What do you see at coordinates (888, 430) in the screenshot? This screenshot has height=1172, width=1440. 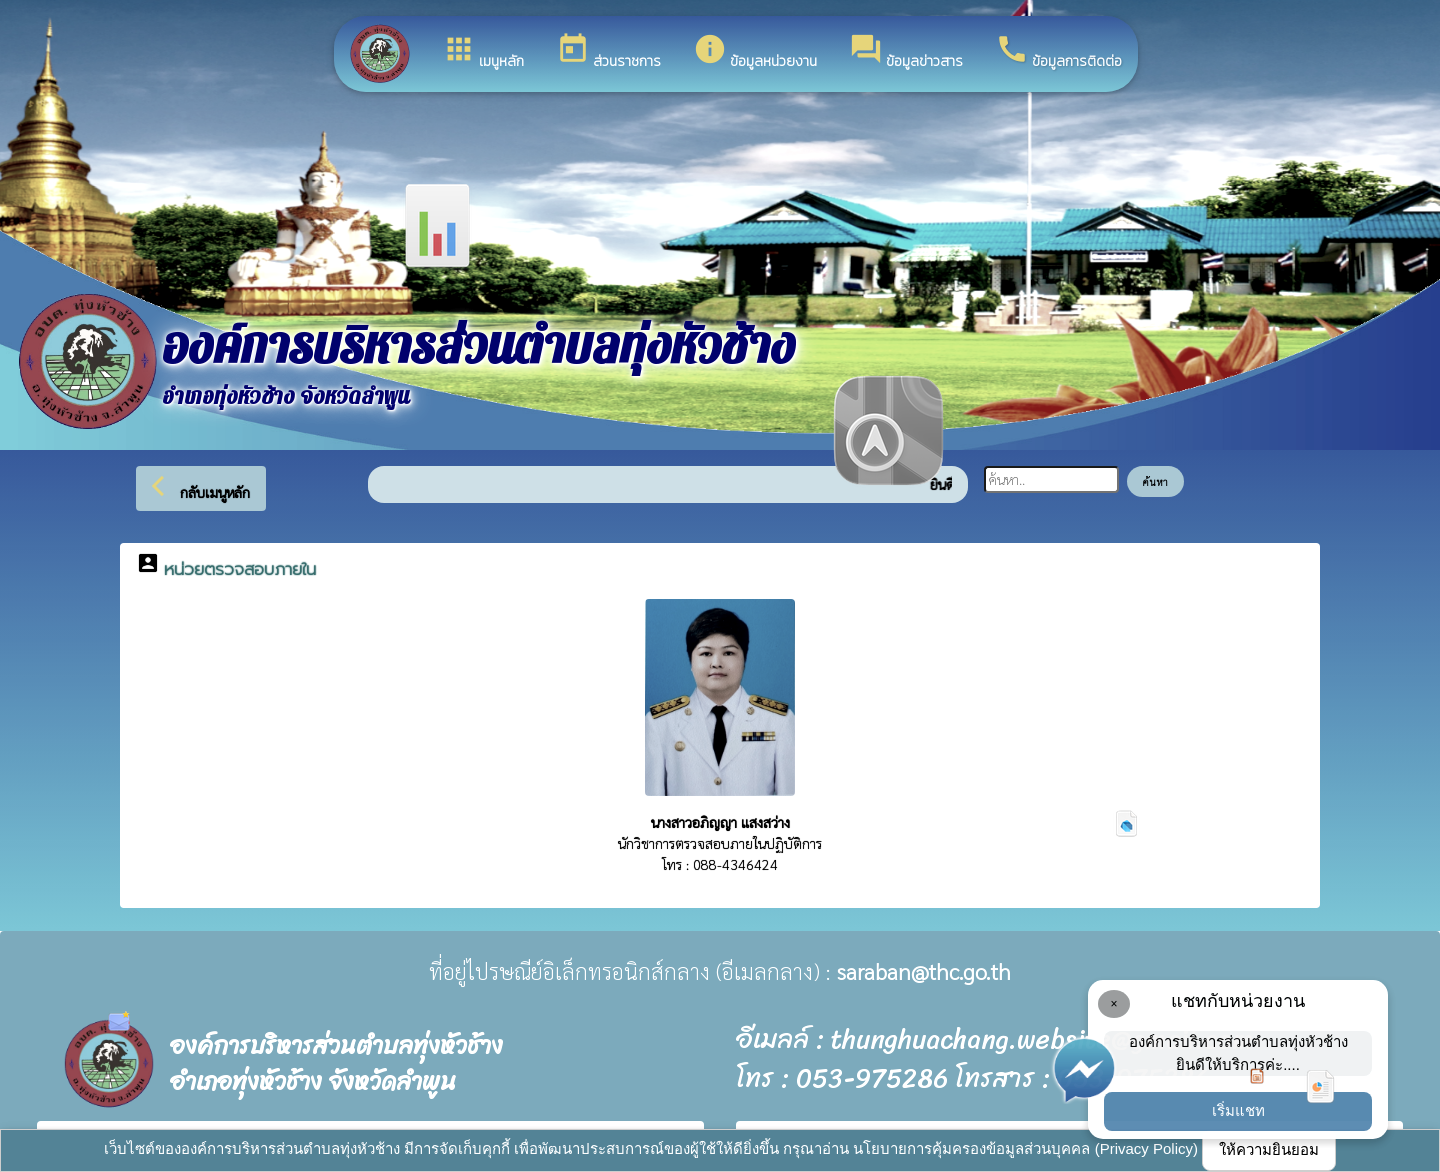 I see `open apple maps` at bounding box center [888, 430].